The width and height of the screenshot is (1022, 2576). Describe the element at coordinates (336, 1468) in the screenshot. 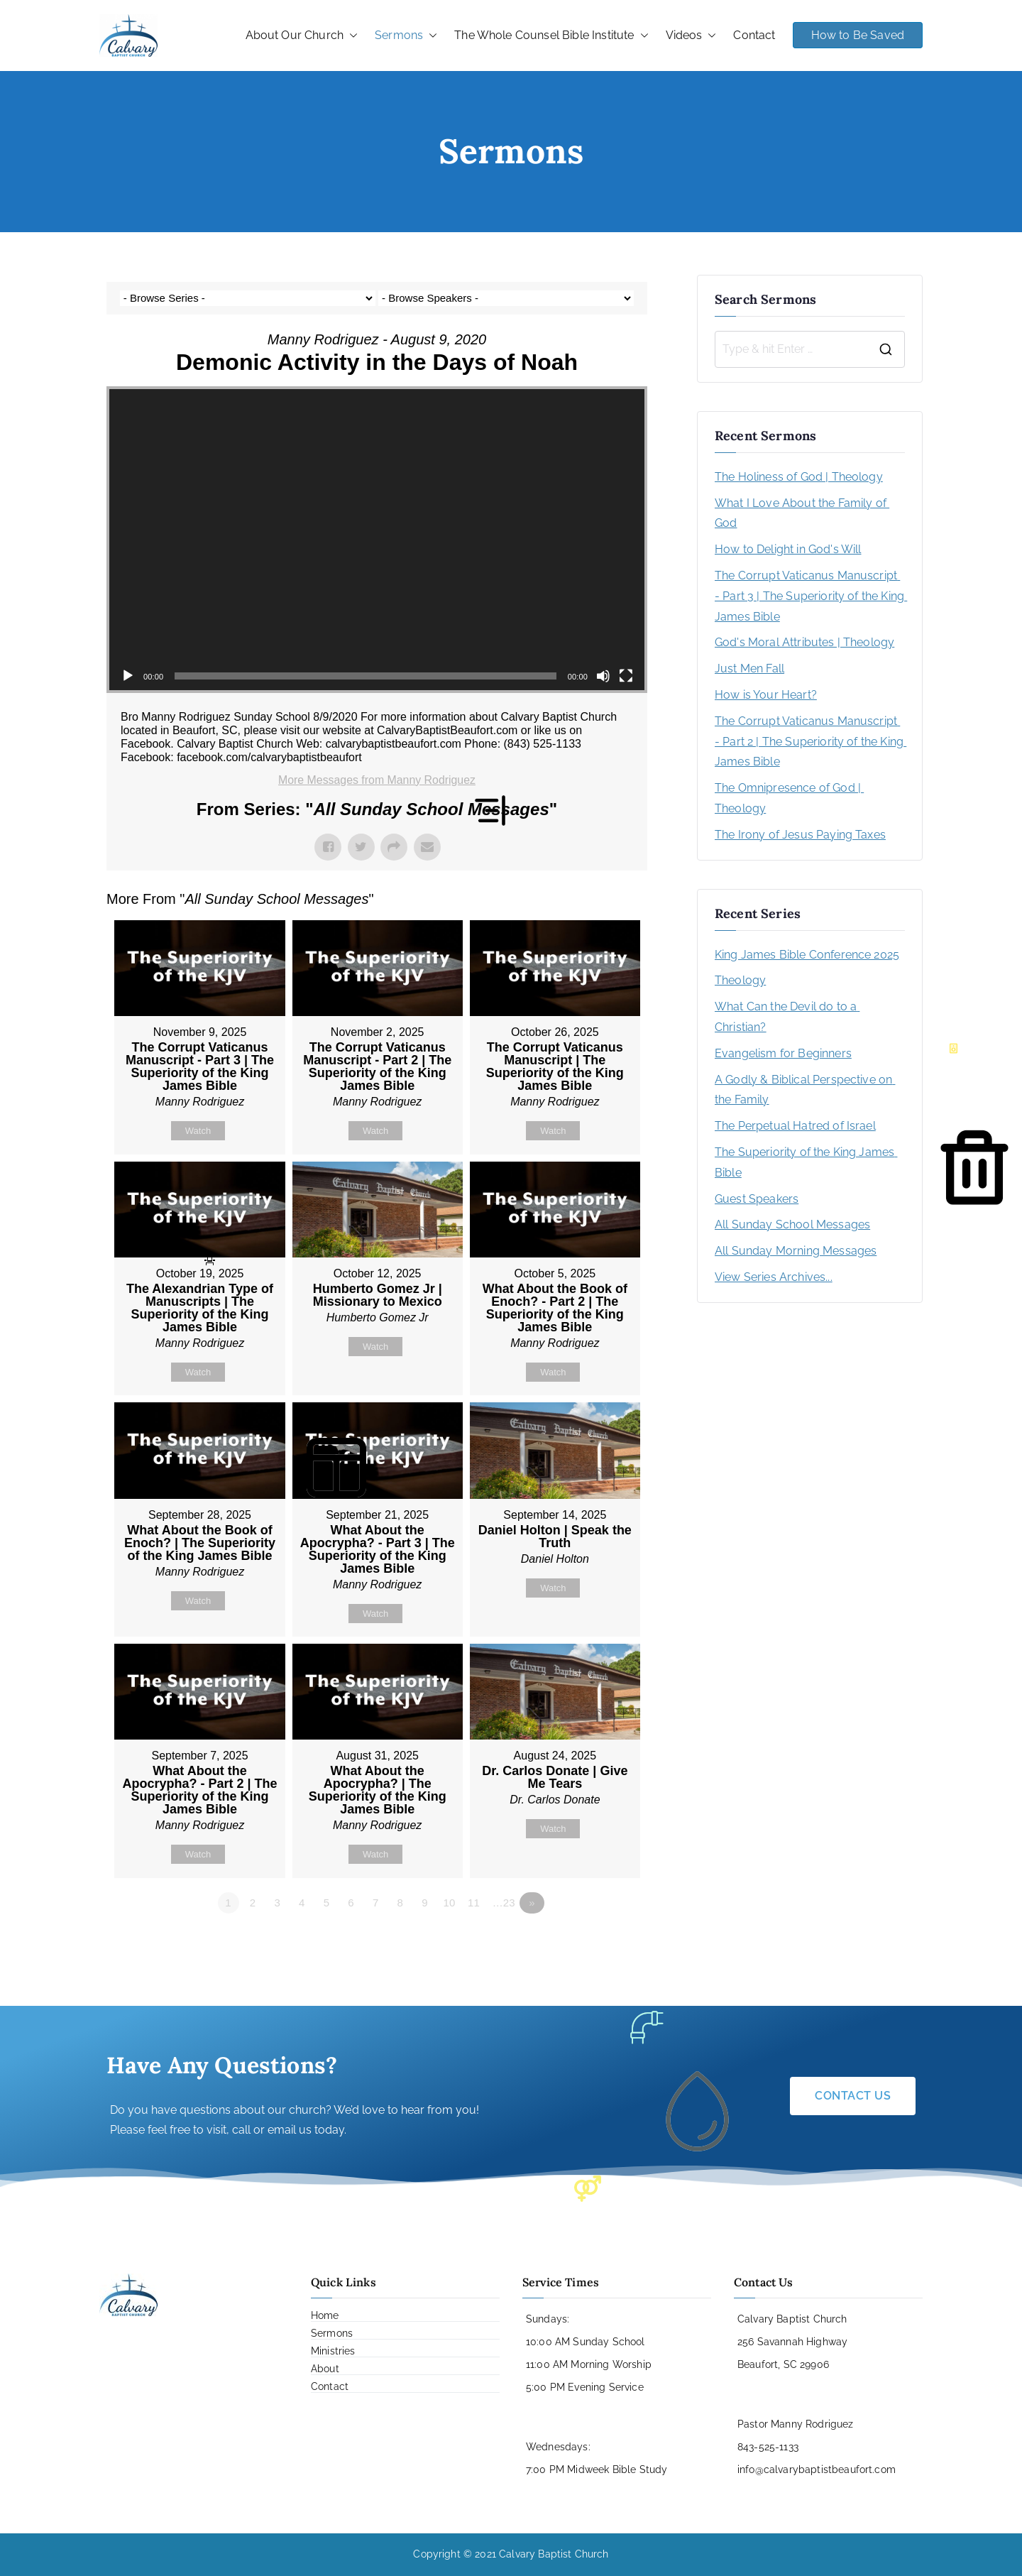

I see `switch to grid or layout view` at that location.